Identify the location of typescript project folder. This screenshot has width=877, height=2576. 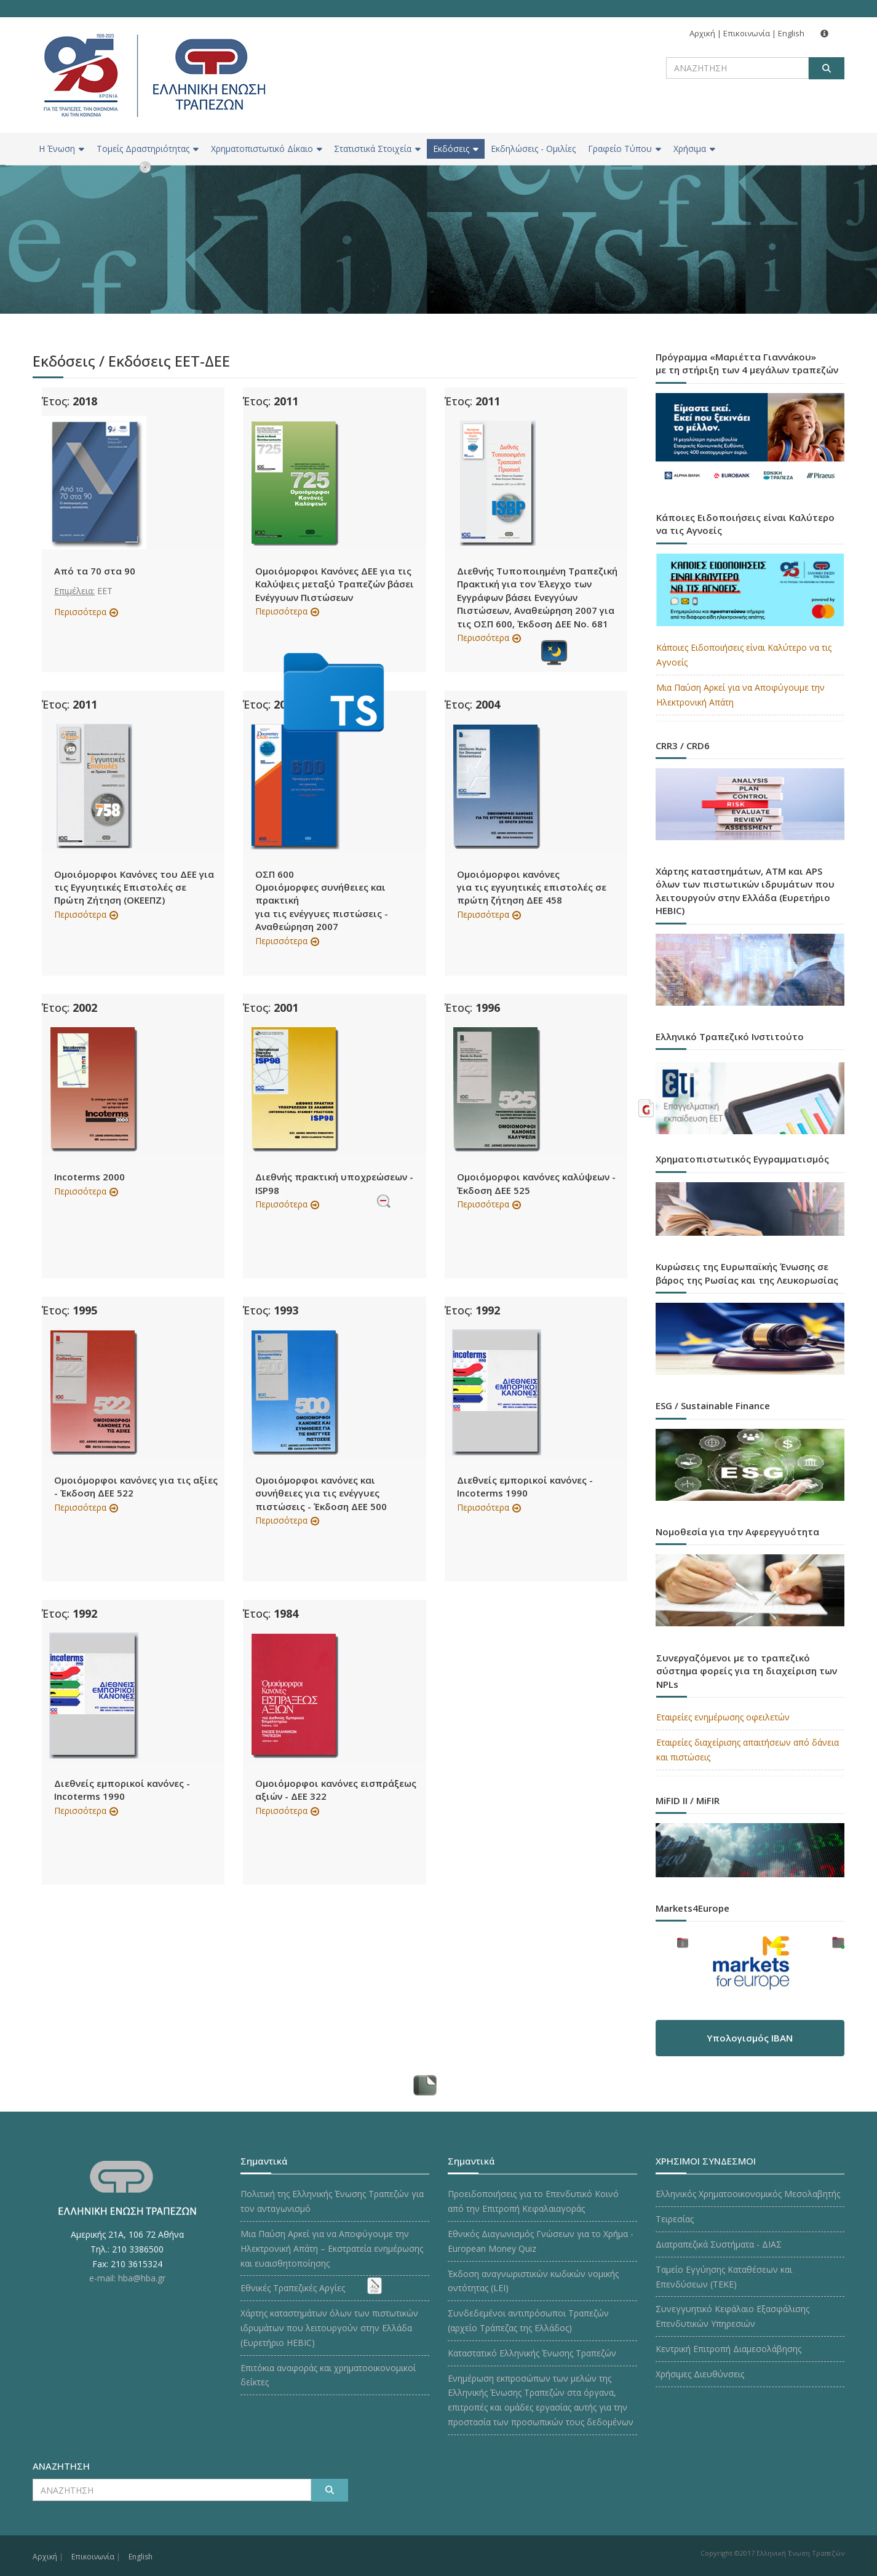
(333, 695).